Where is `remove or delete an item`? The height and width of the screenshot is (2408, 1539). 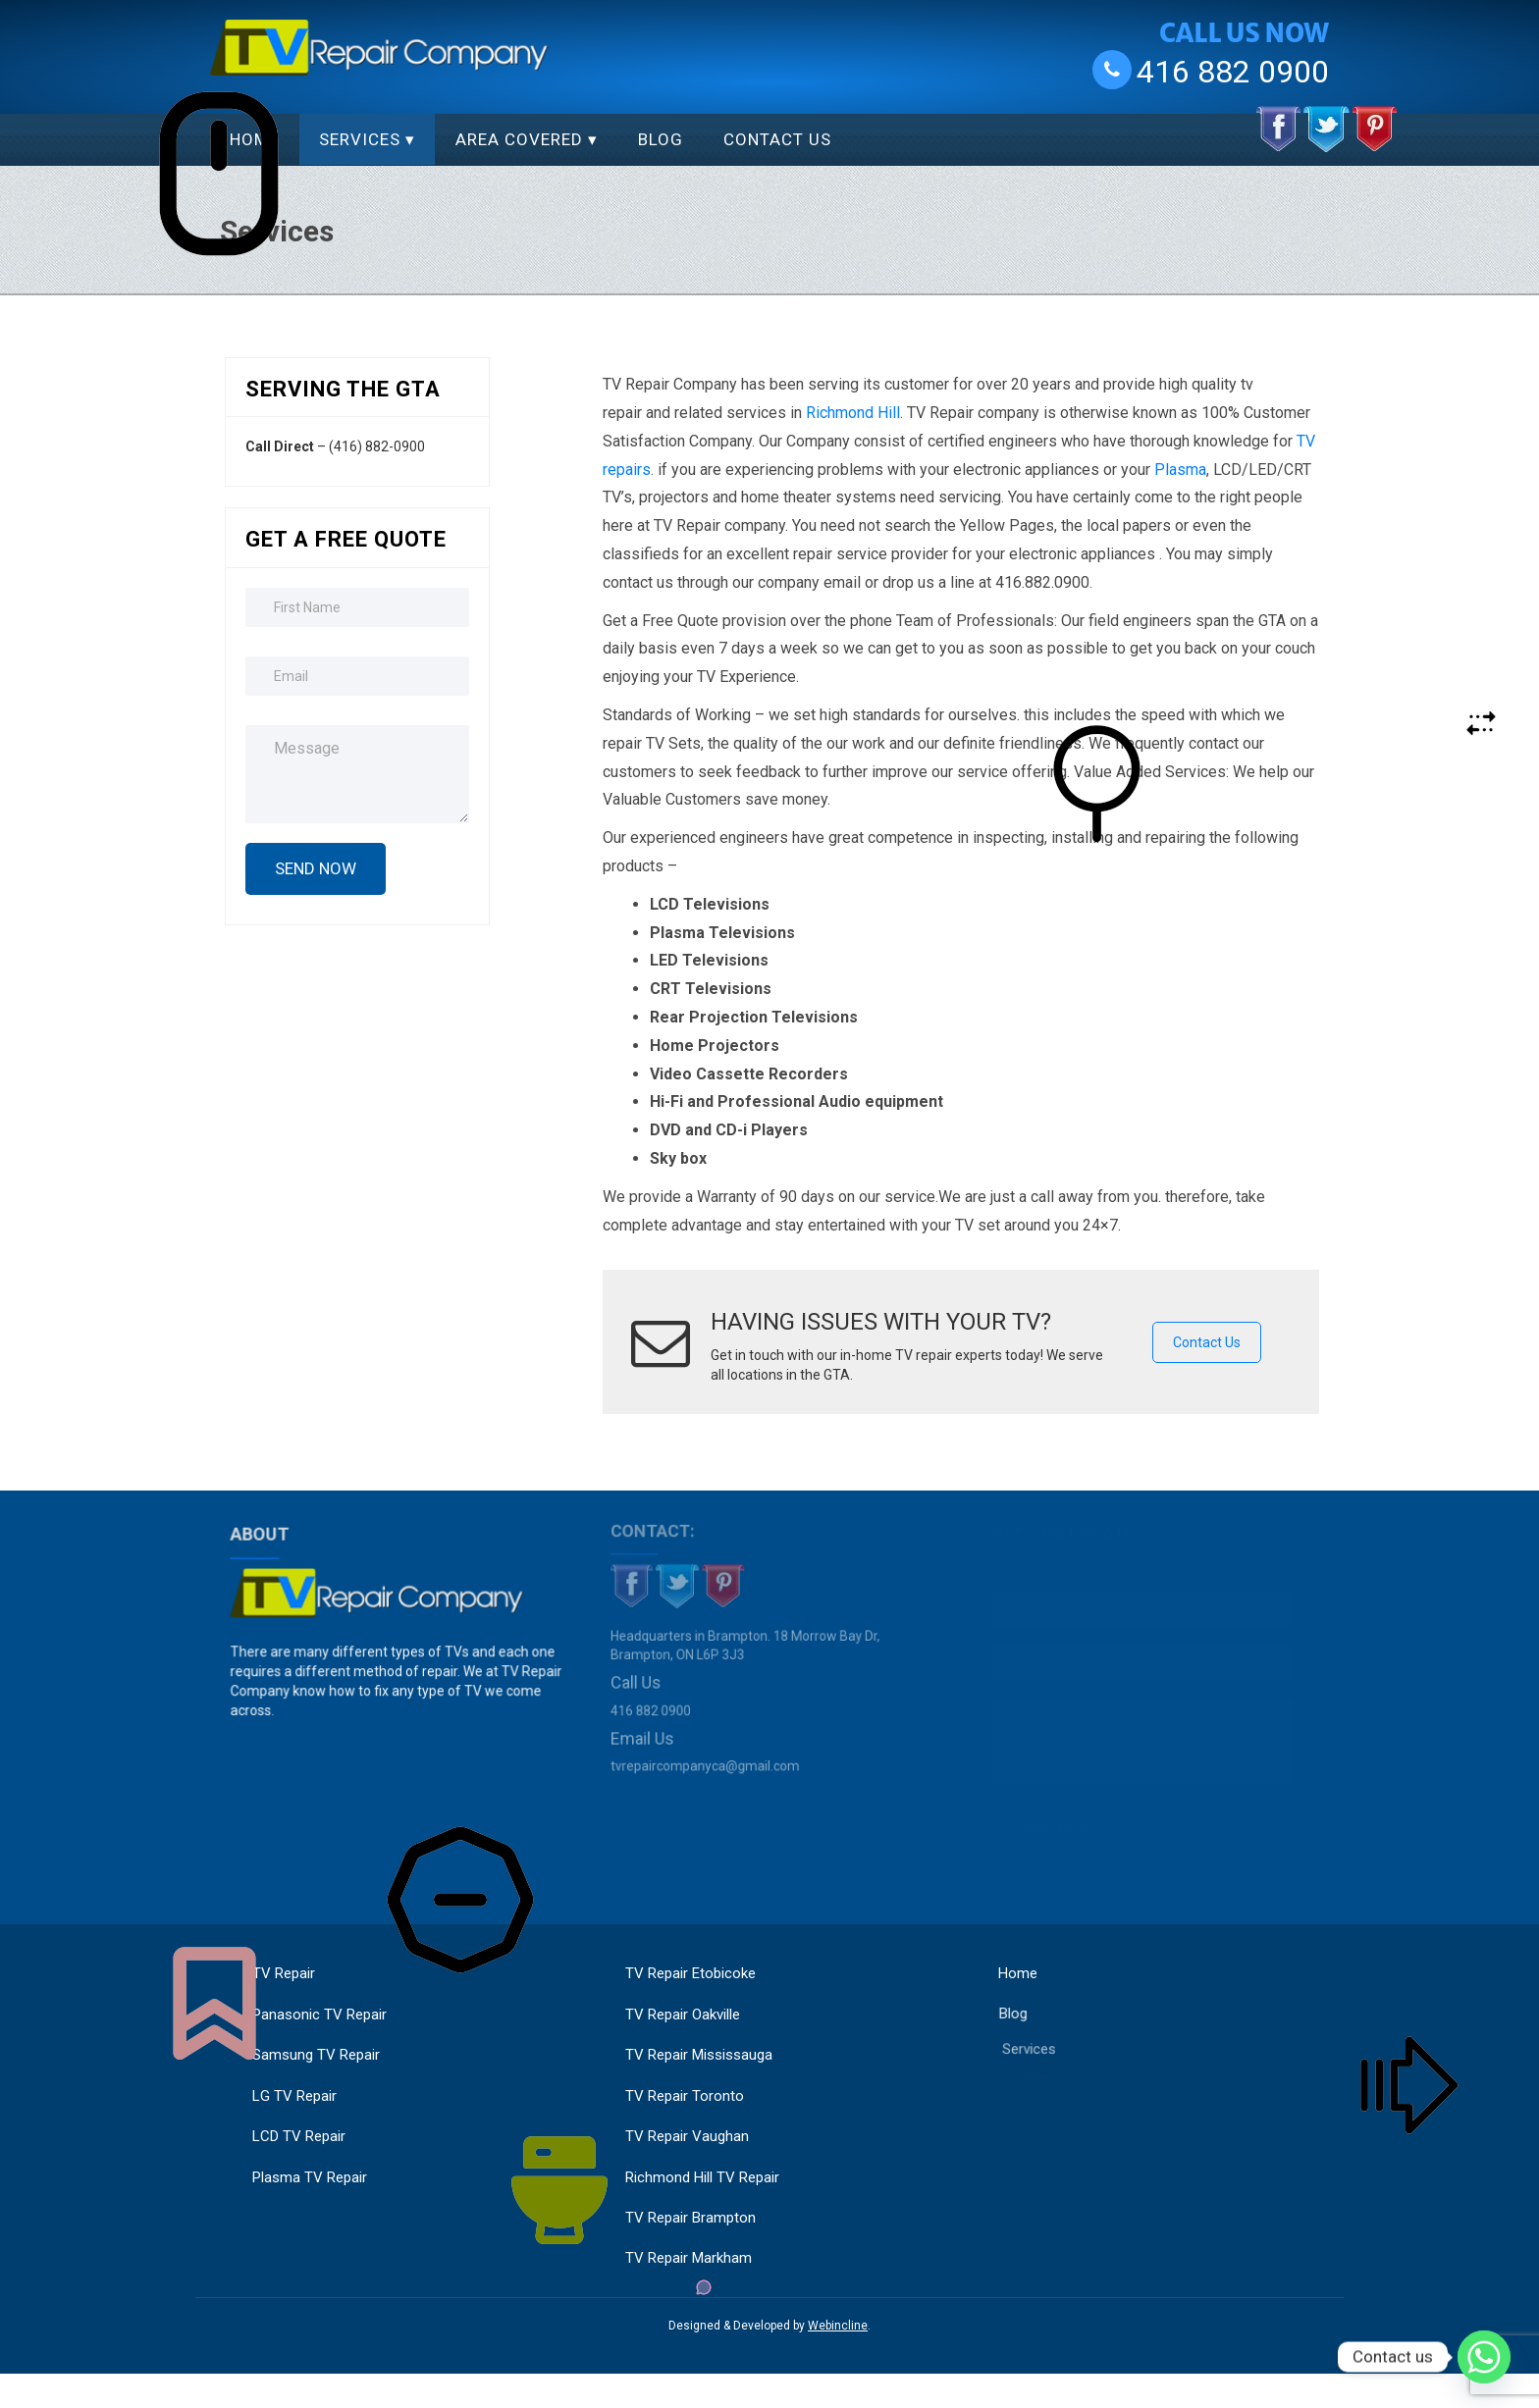
remove or delete an item is located at coordinates (460, 1900).